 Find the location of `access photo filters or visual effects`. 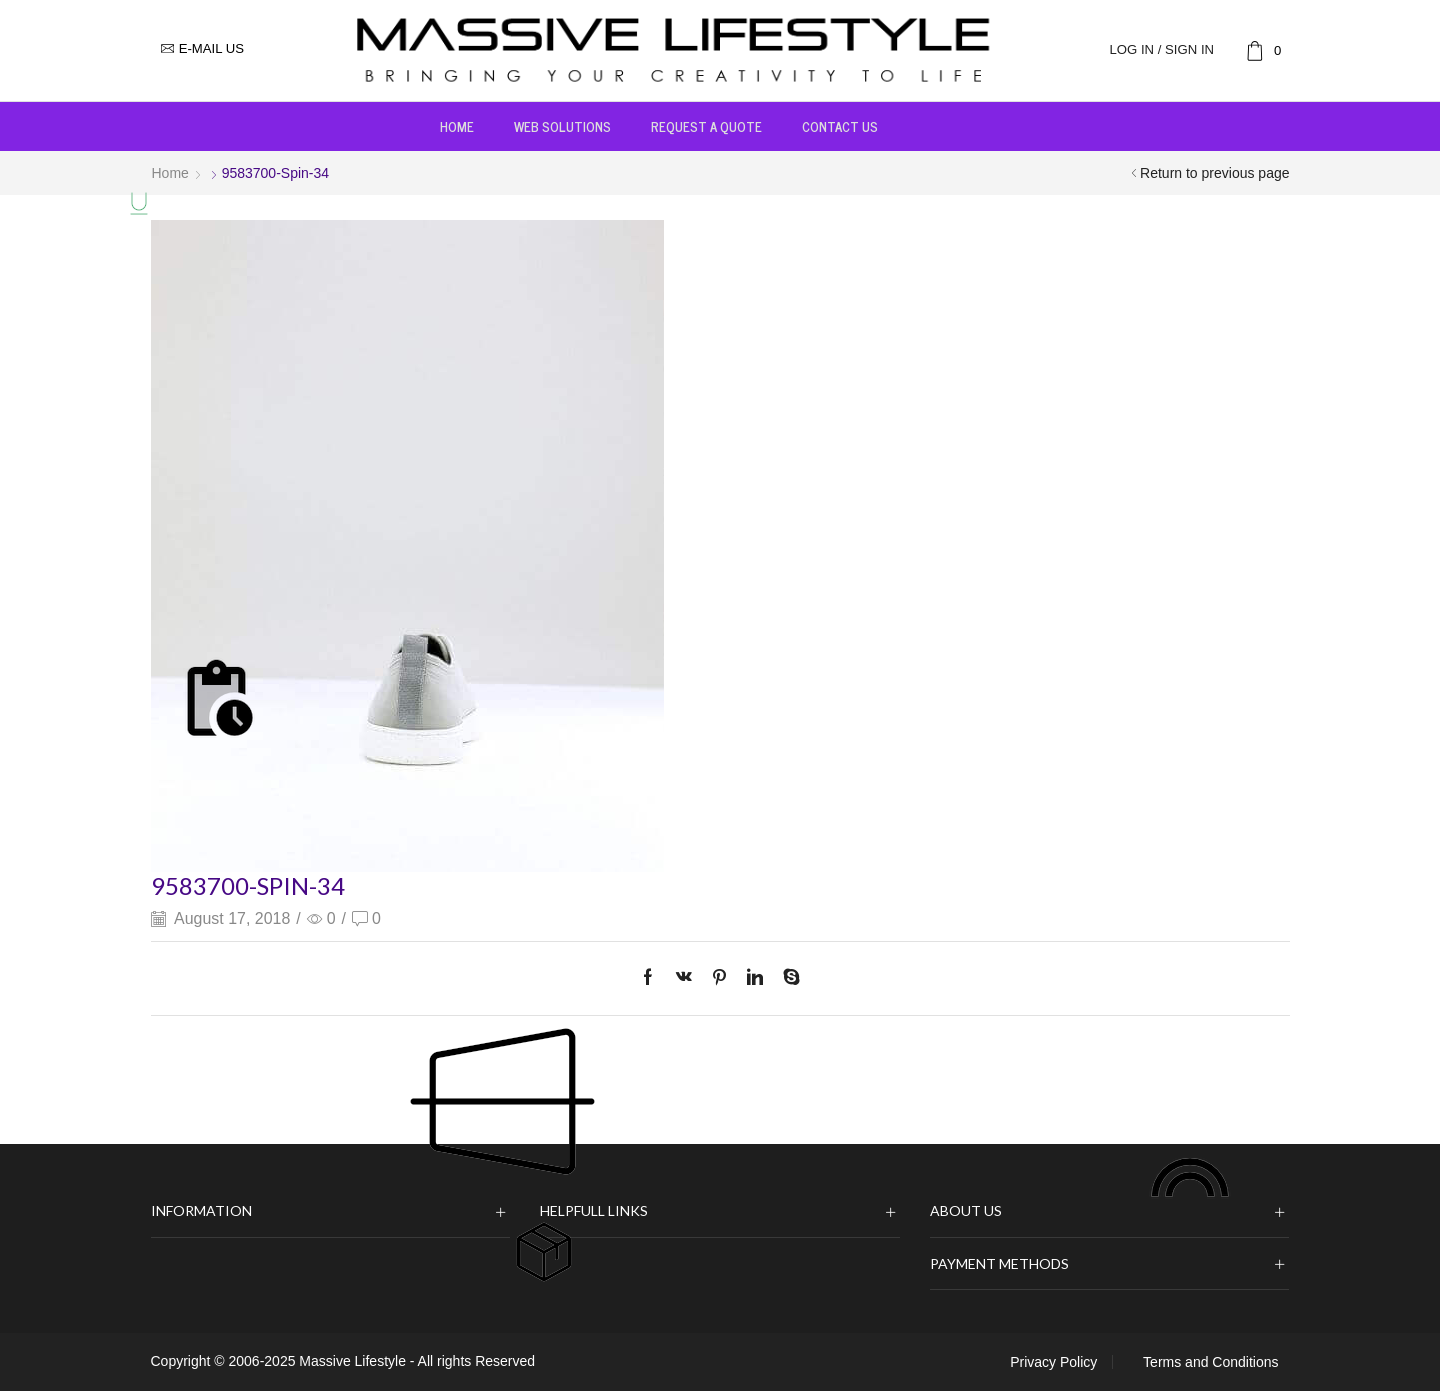

access photo filters or visual effects is located at coordinates (1190, 1179).